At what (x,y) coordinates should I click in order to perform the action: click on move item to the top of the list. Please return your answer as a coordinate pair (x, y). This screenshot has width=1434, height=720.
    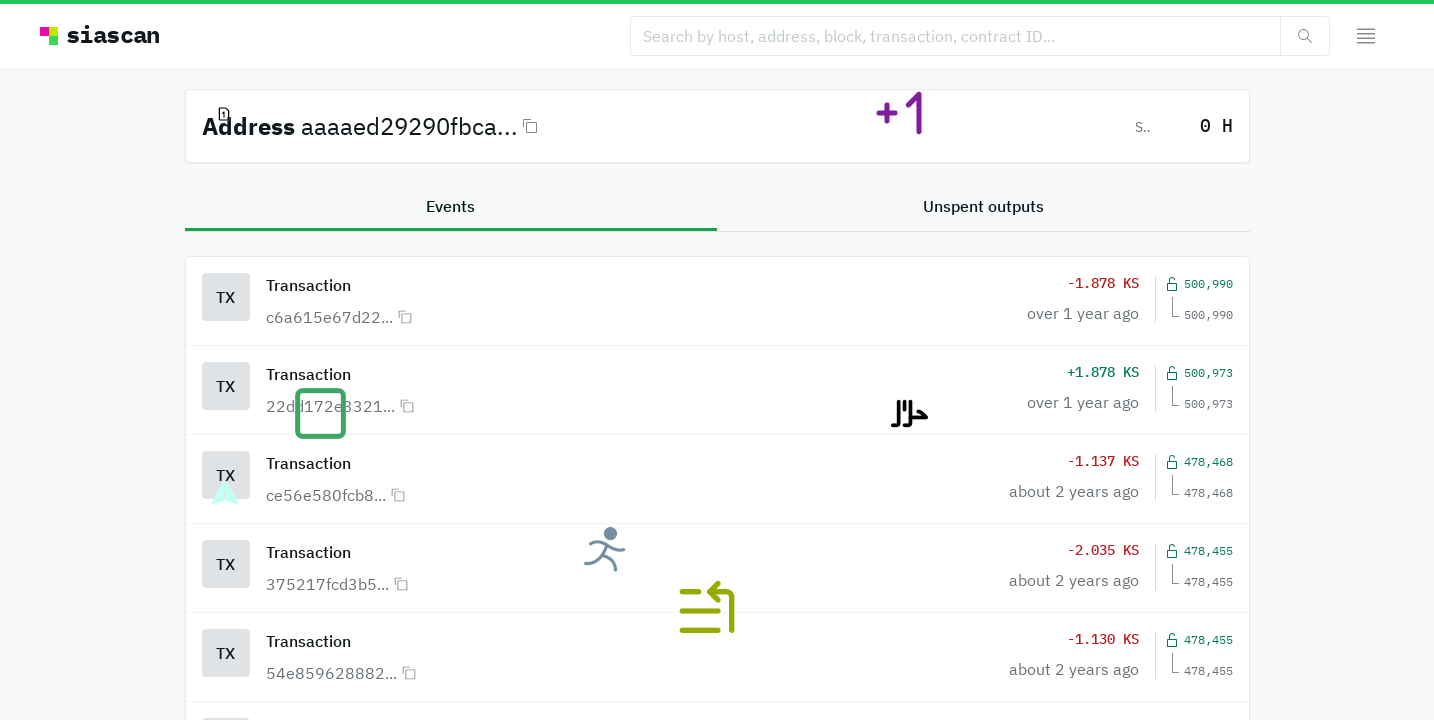
    Looking at the image, I should click on (707, 611).